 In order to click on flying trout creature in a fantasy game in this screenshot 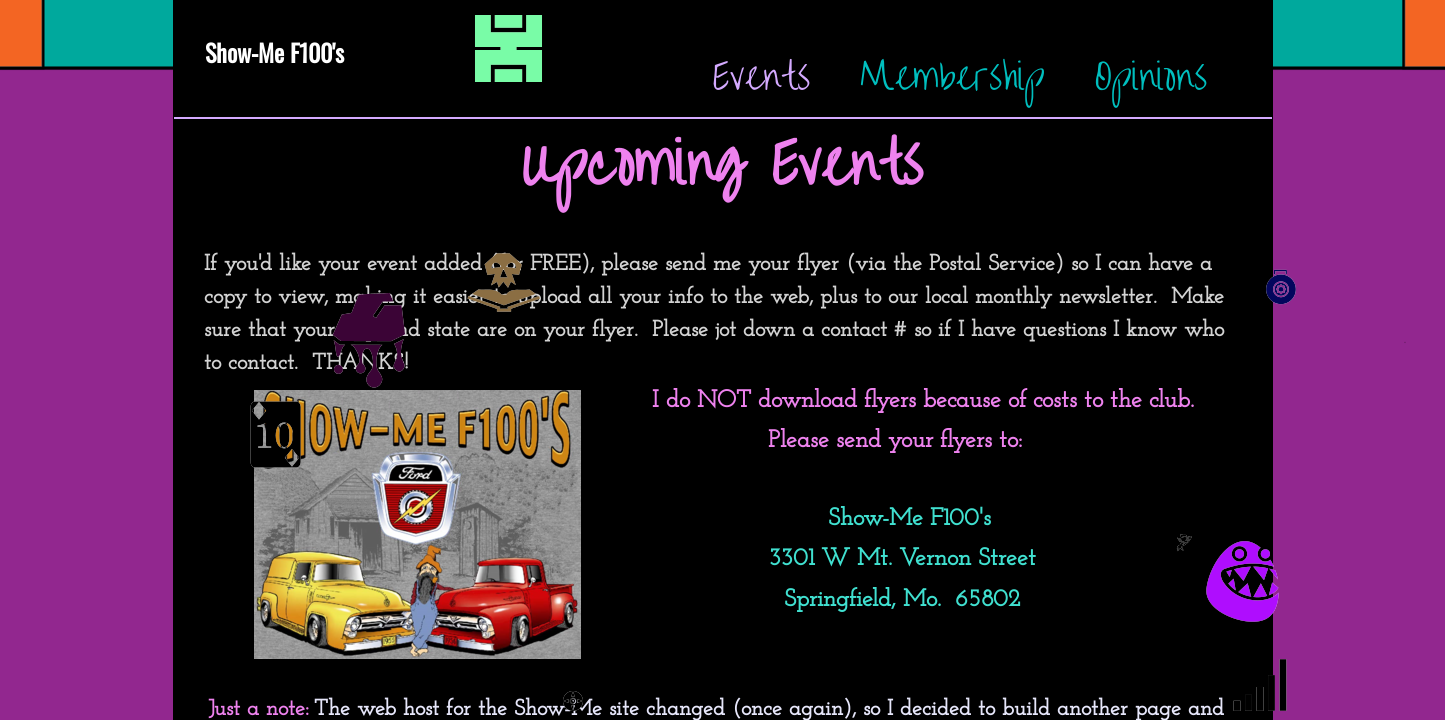, I will do `click(1184, 542)`.